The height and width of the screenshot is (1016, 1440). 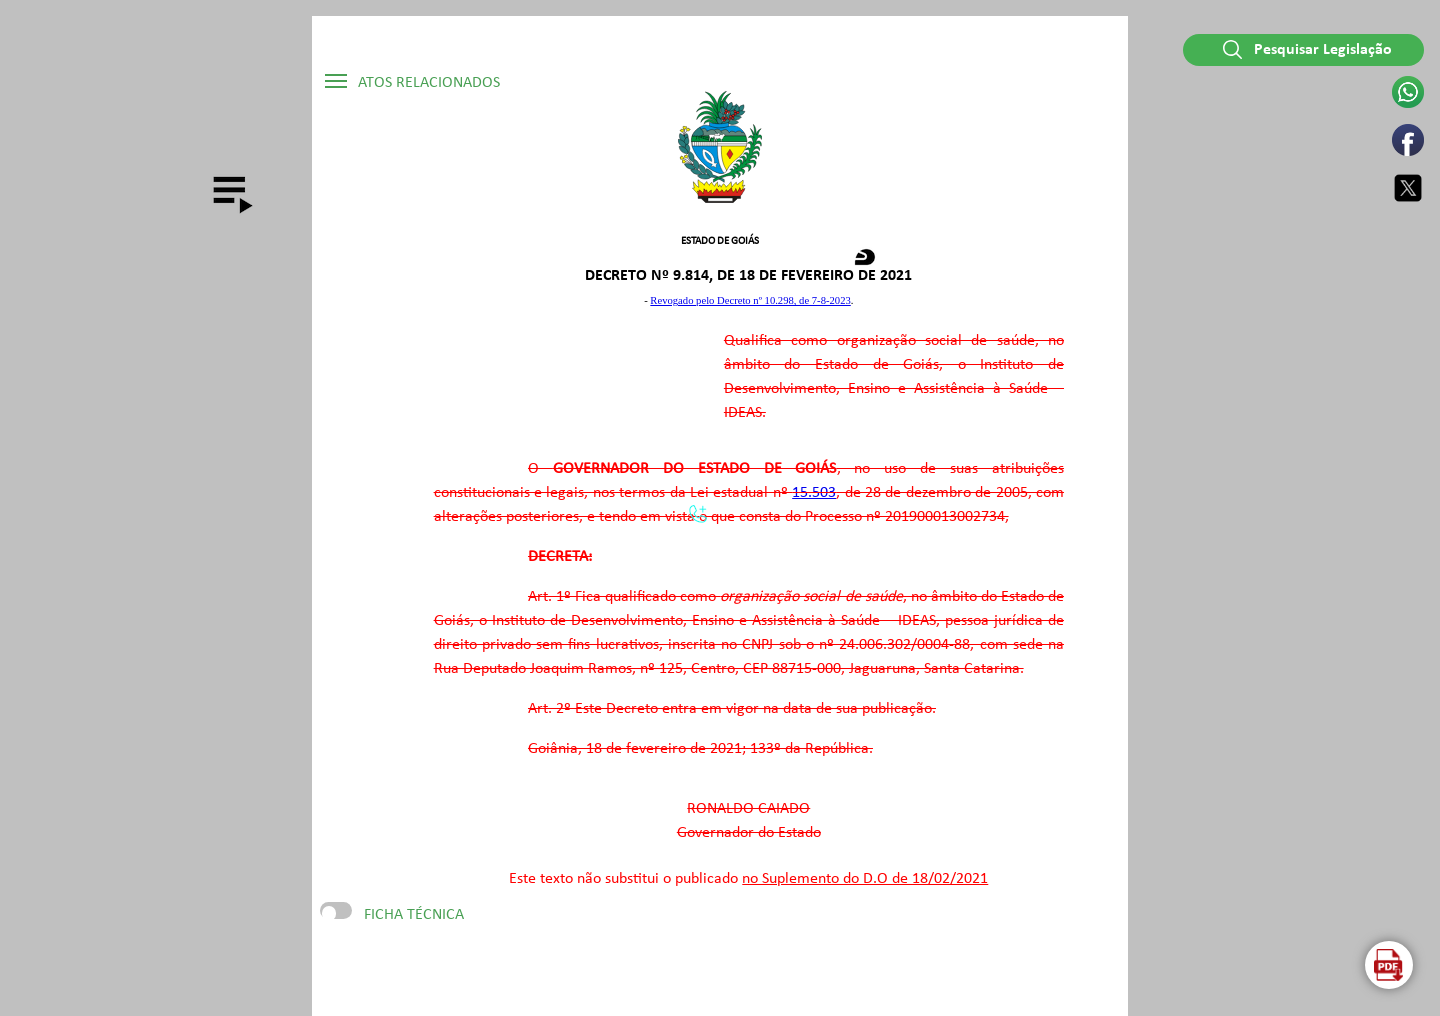 What do you see at coordinates (865, 257) in the screenshot?
I see `access motorsports or racing content` at bounding box center [865, 257].